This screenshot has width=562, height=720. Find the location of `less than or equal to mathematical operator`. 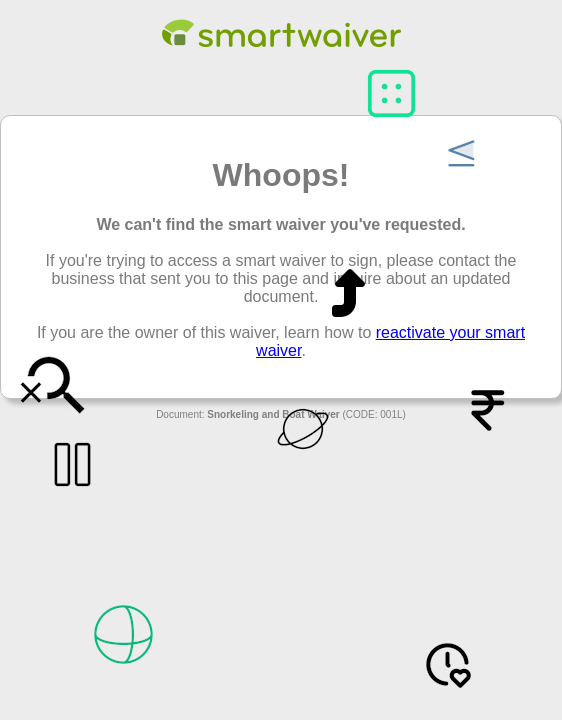

less than or equal to mathematical operator is located at coordinates (462, 154).